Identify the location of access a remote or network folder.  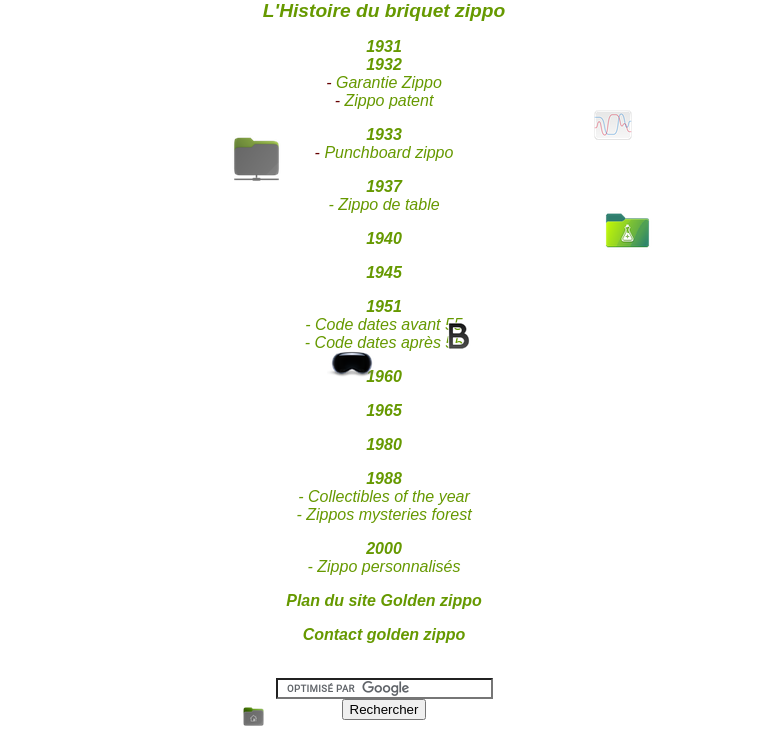
(256, 158).